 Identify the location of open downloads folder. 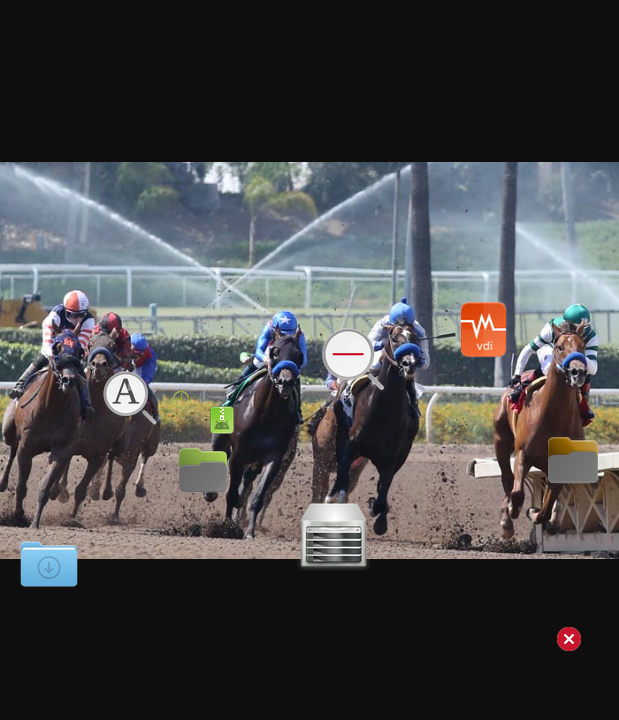
(49, 564).